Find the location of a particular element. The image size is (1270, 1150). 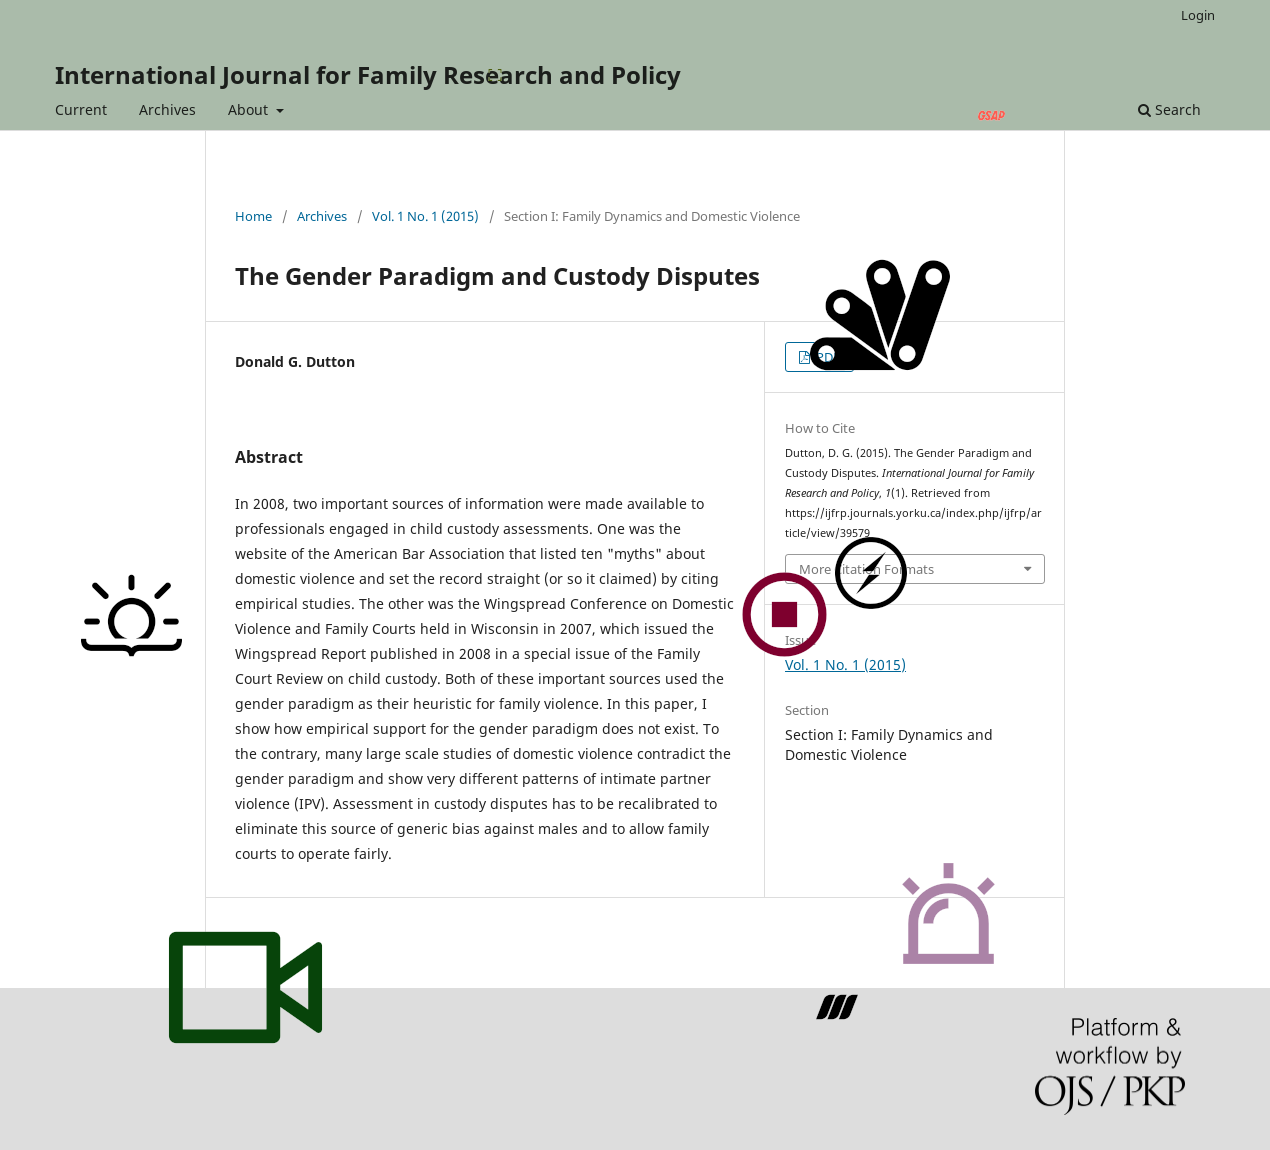

stop media playback is located at coordinates (784, 614).